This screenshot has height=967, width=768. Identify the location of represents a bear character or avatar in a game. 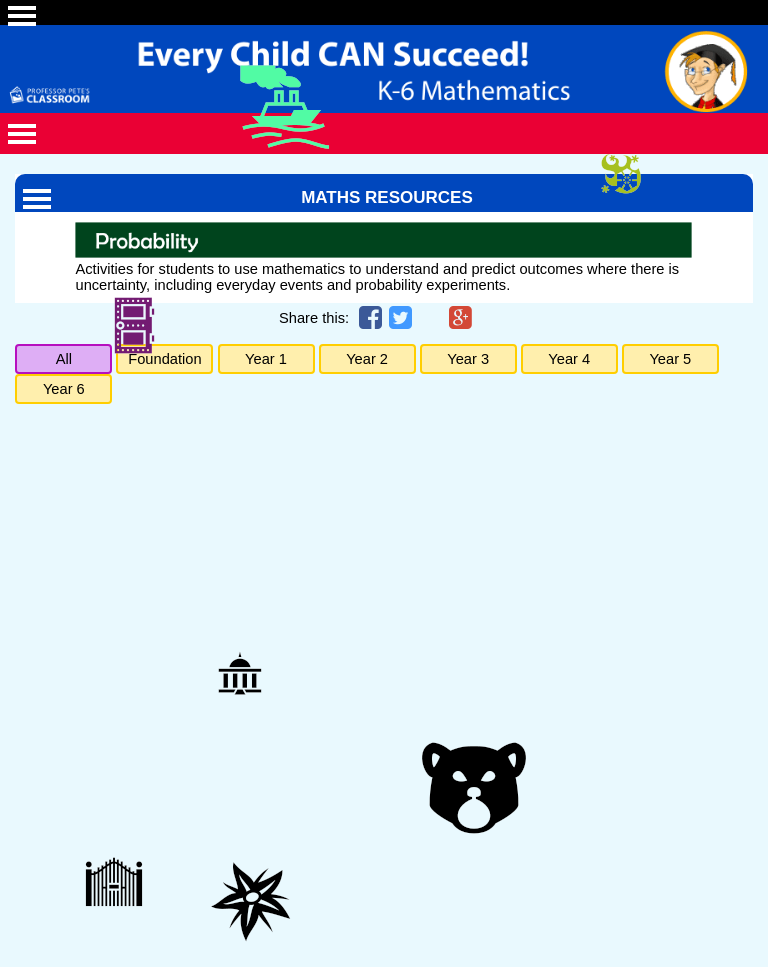
(474, 788).